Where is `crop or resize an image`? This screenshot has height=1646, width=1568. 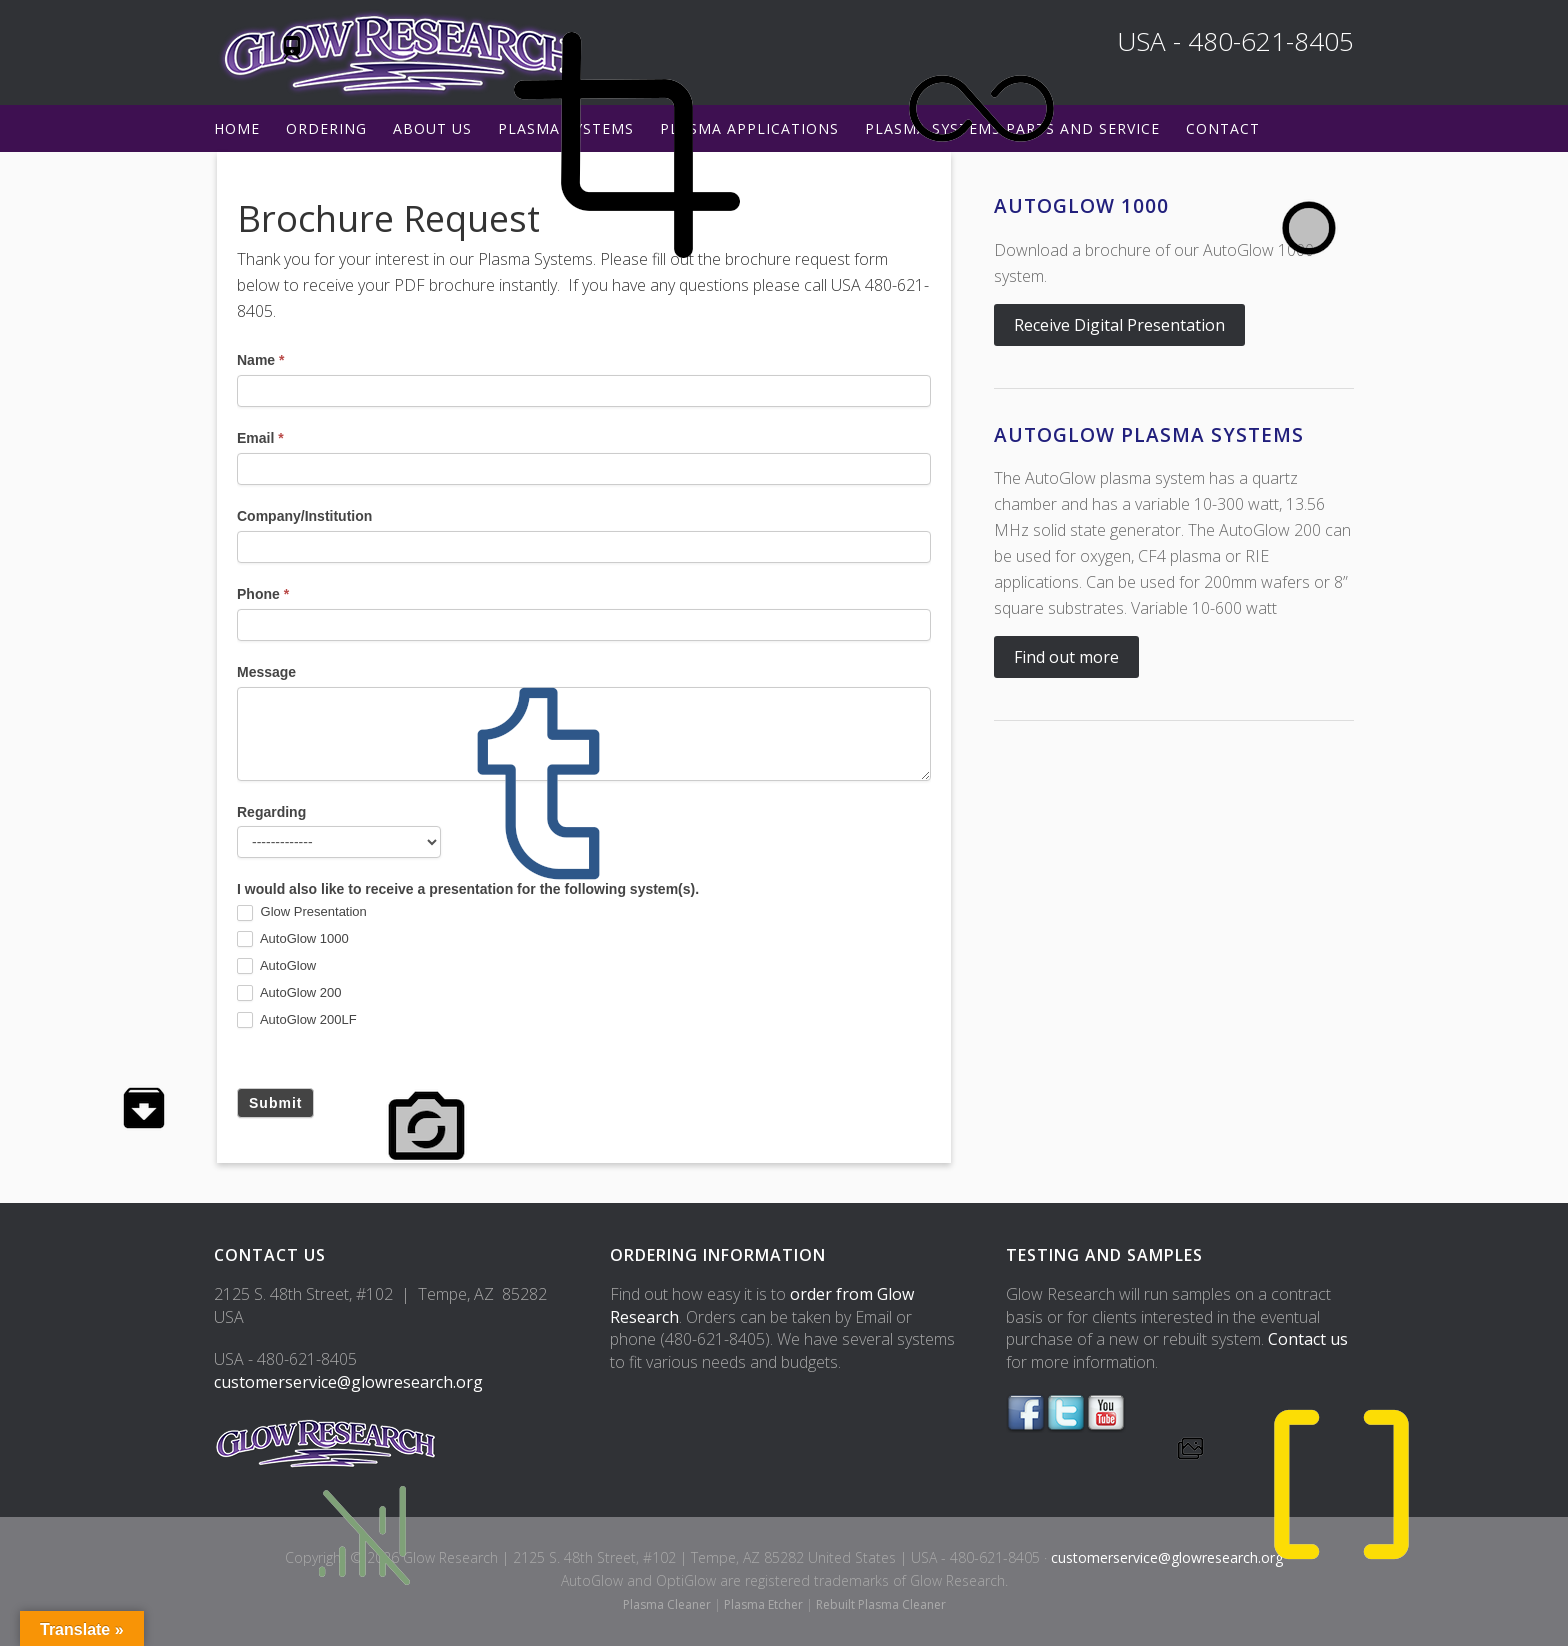
crop or resize an image is located at coordinates (627, 145).